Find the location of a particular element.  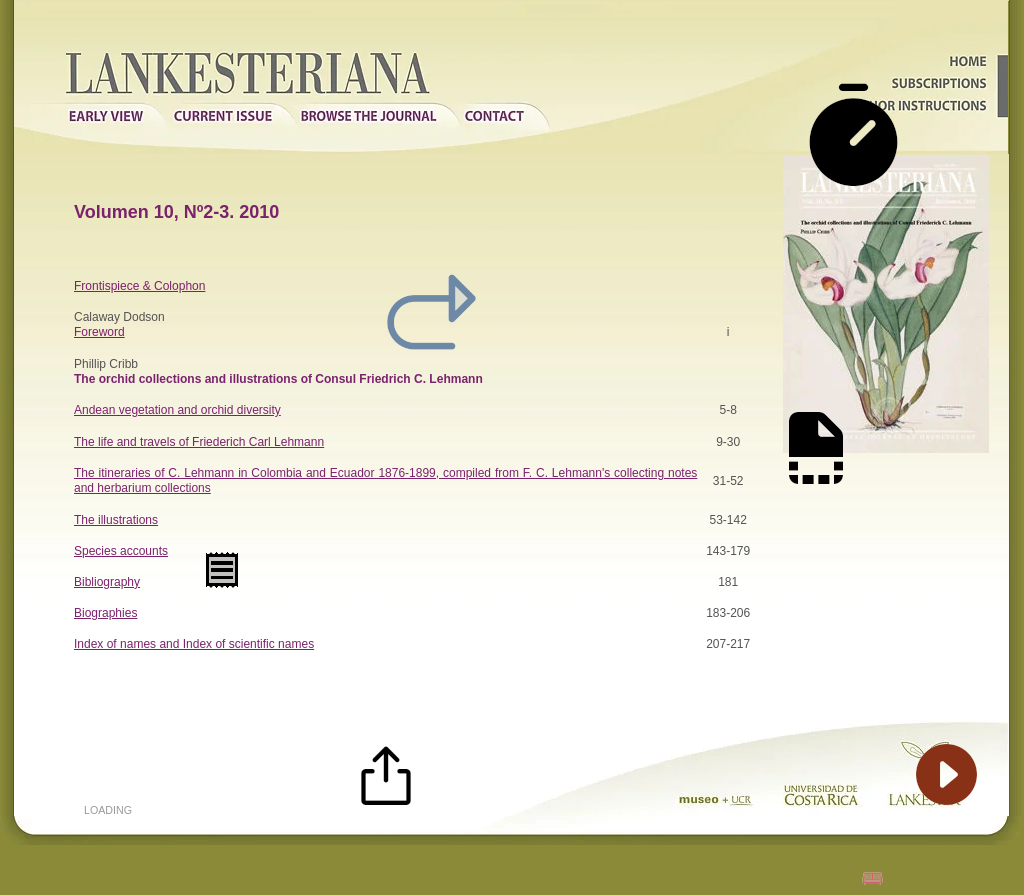

play media or video content is located at coordinates (946, 774).